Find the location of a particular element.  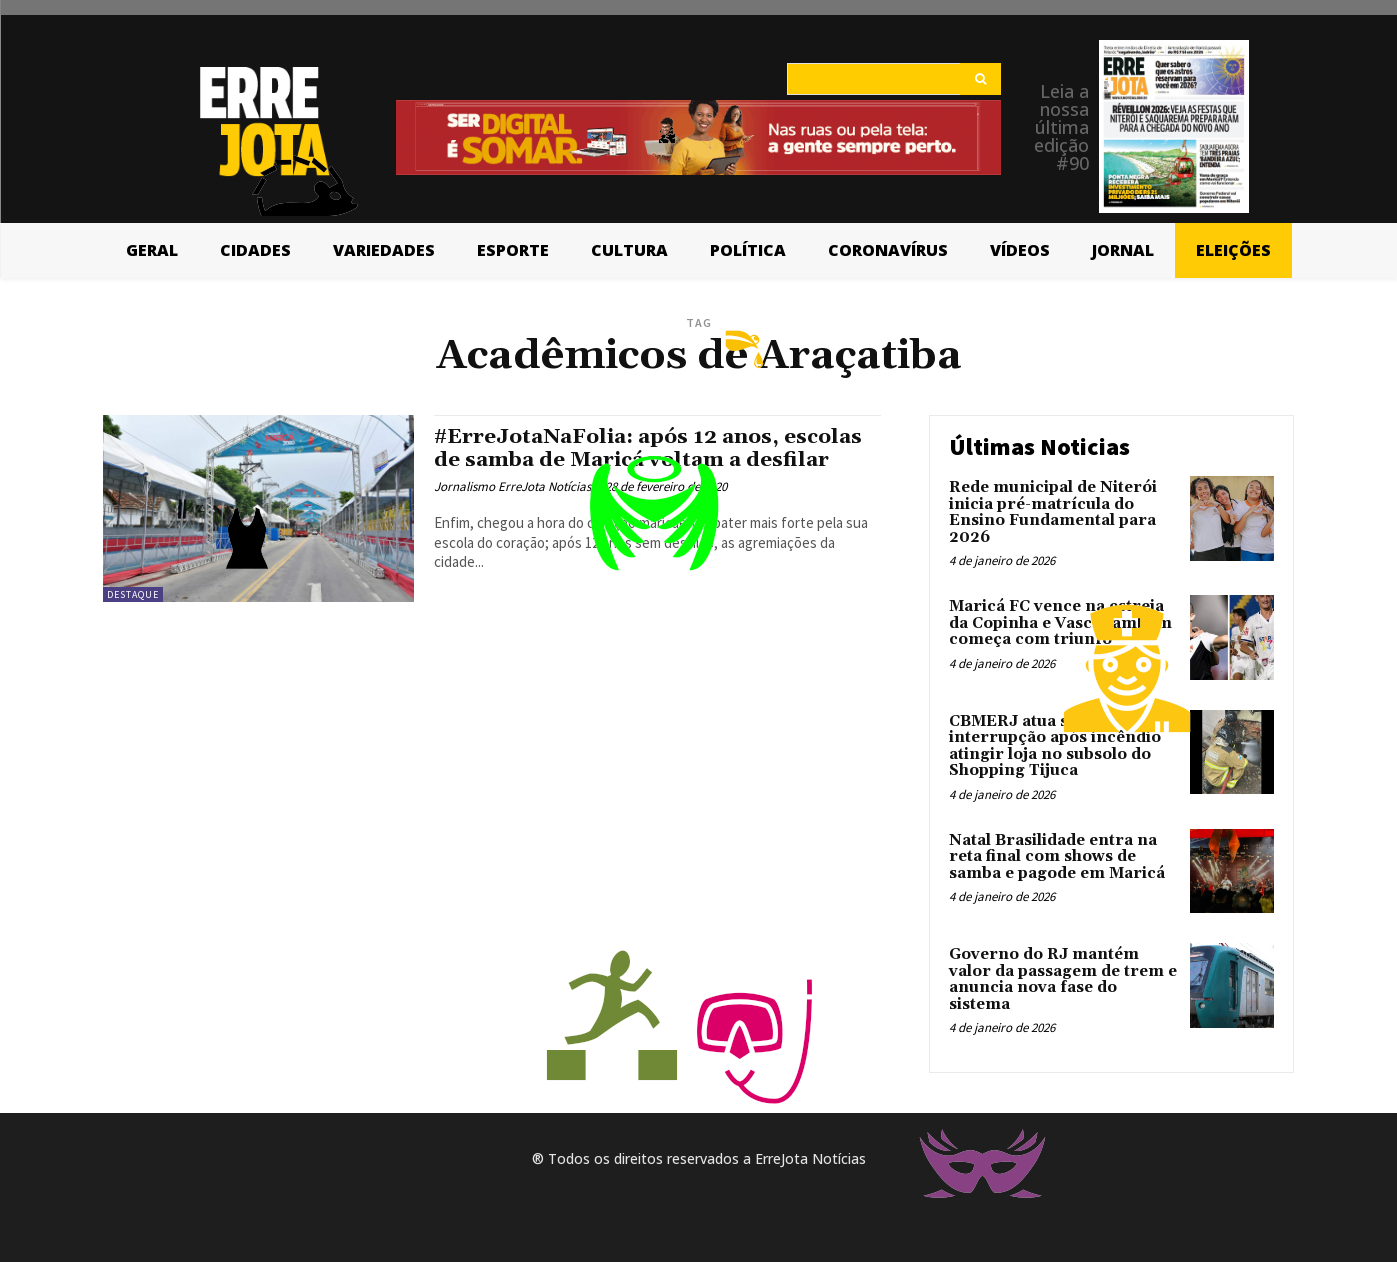

access scuba diving or underwater activities is located at coordinates (754, 1041).